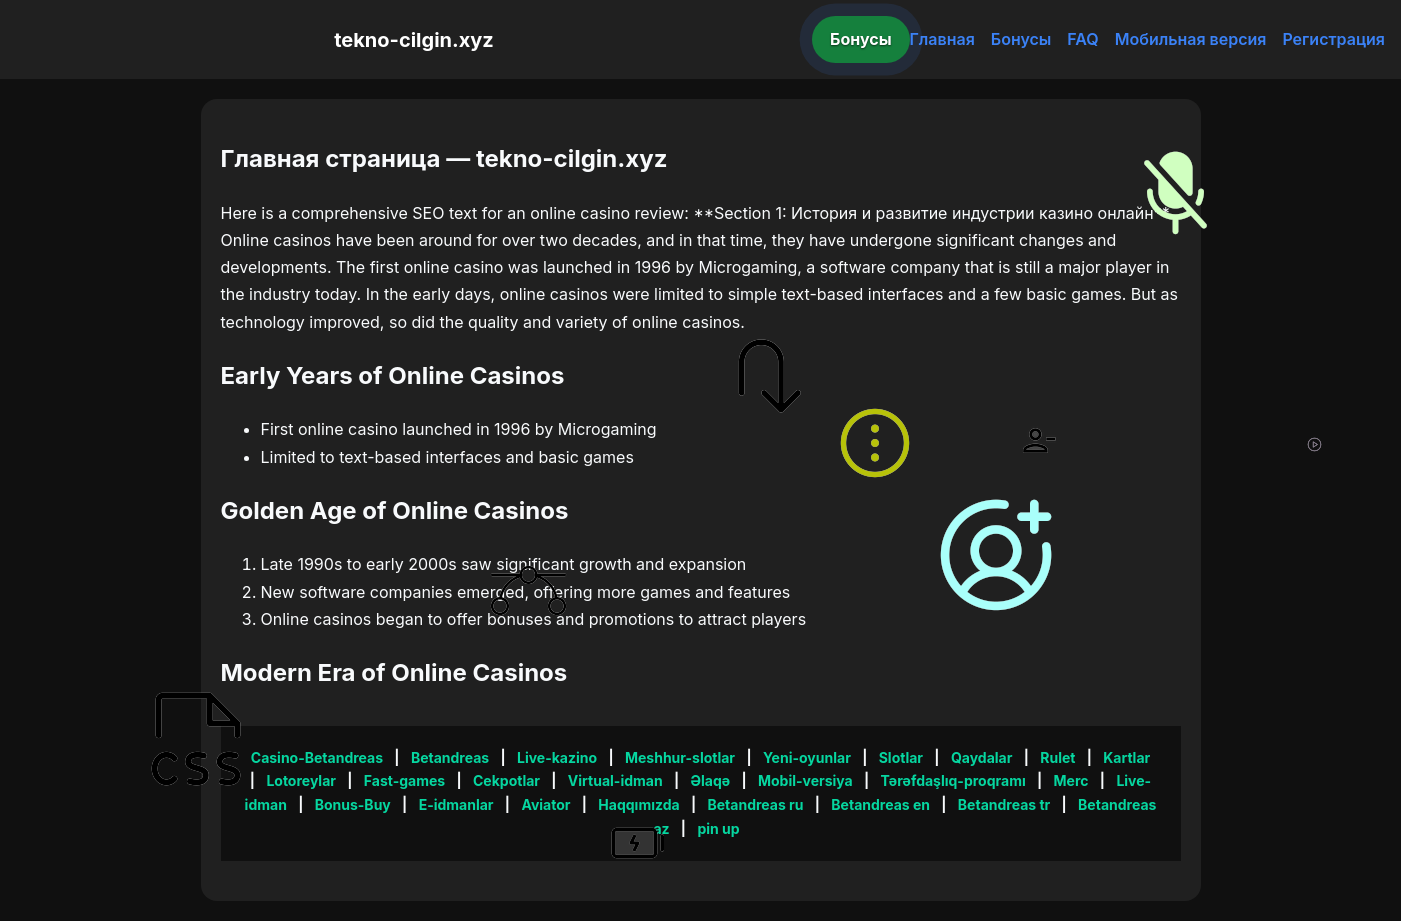 Image resolution: width=1401 pixels, height=921 pixels. What do you see at coordinates (767, 376) in the screenshot?
I see `redo or repeat last action` at bounding box center [767, 376].